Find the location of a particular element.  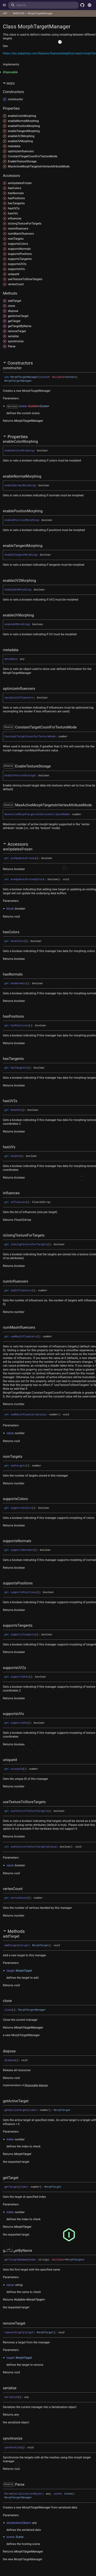

switch to compact list view is located at coordinates (17, 2465).